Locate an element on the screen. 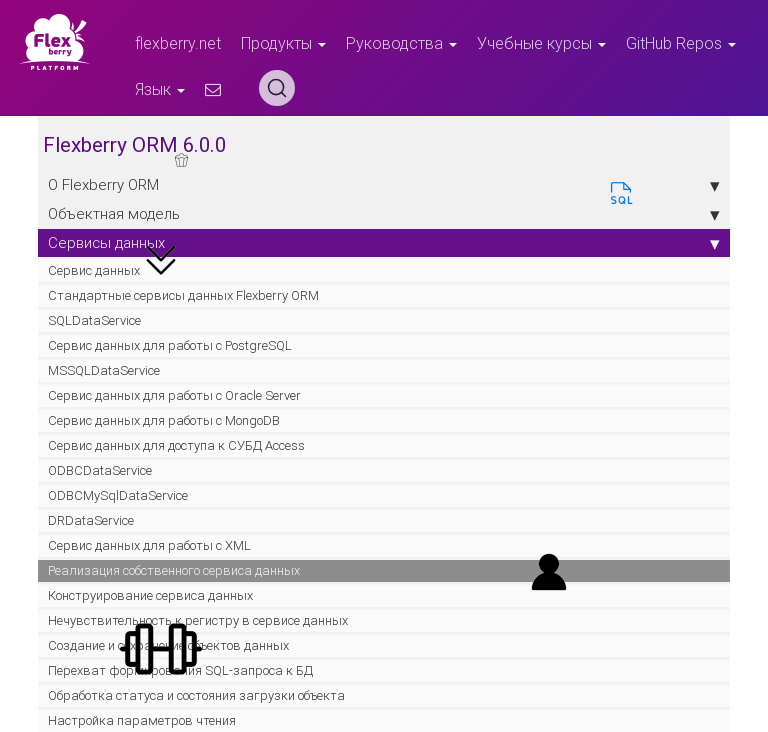 Image resolution: width=768 pixels, height=732 pixels. access workout or fitness features is located at coordinates (161, 649).